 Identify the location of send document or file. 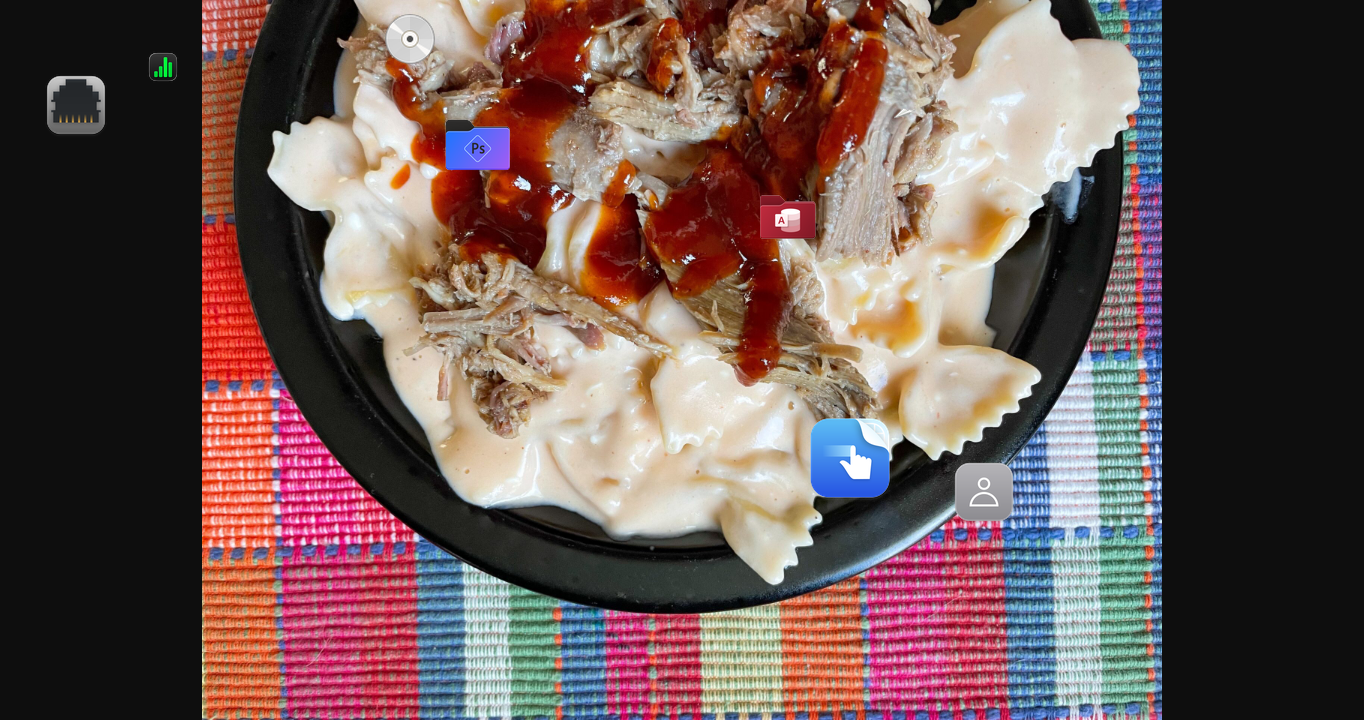
(904, 113).